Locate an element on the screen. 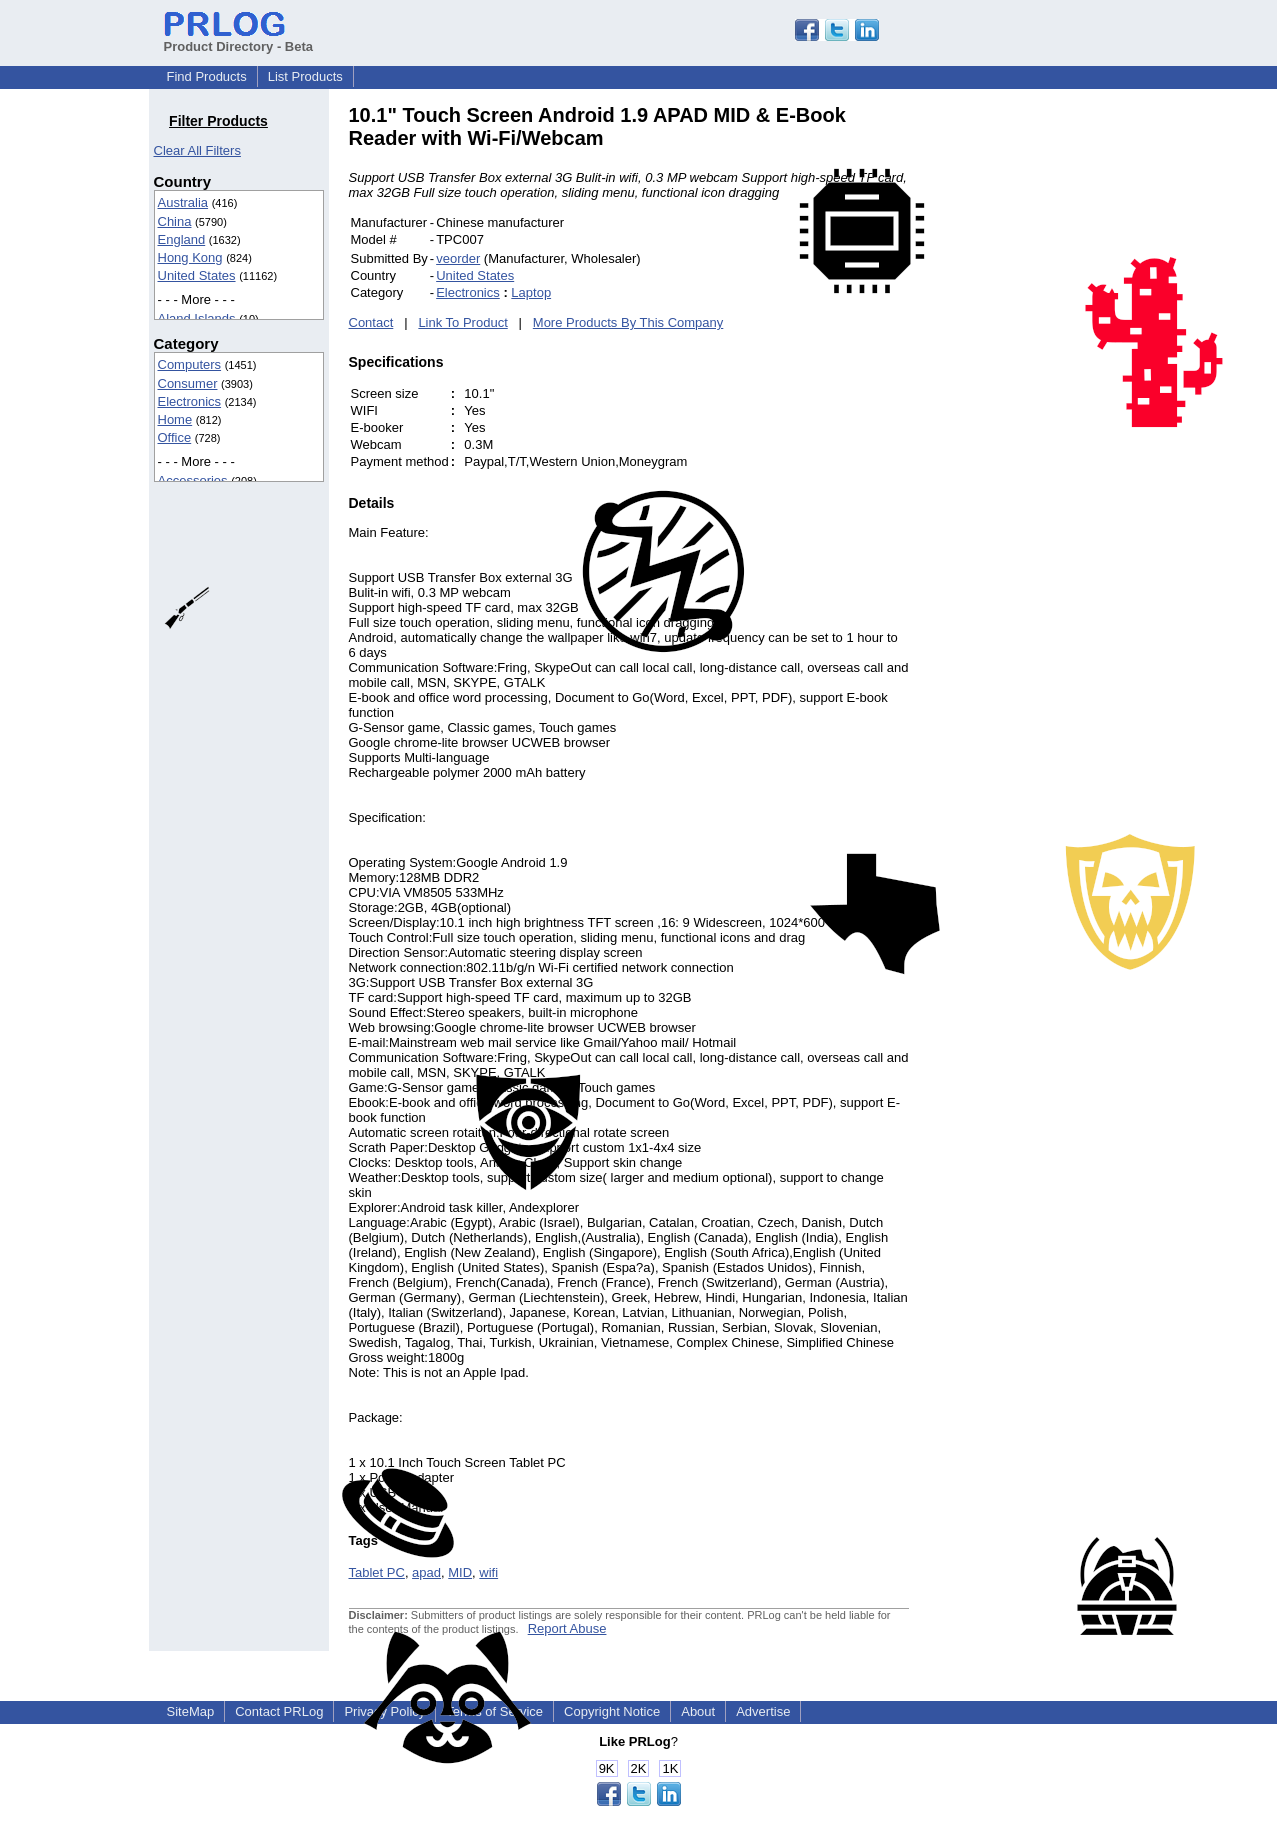  access grain storage facilities is located at coordinates (1127, 1586).